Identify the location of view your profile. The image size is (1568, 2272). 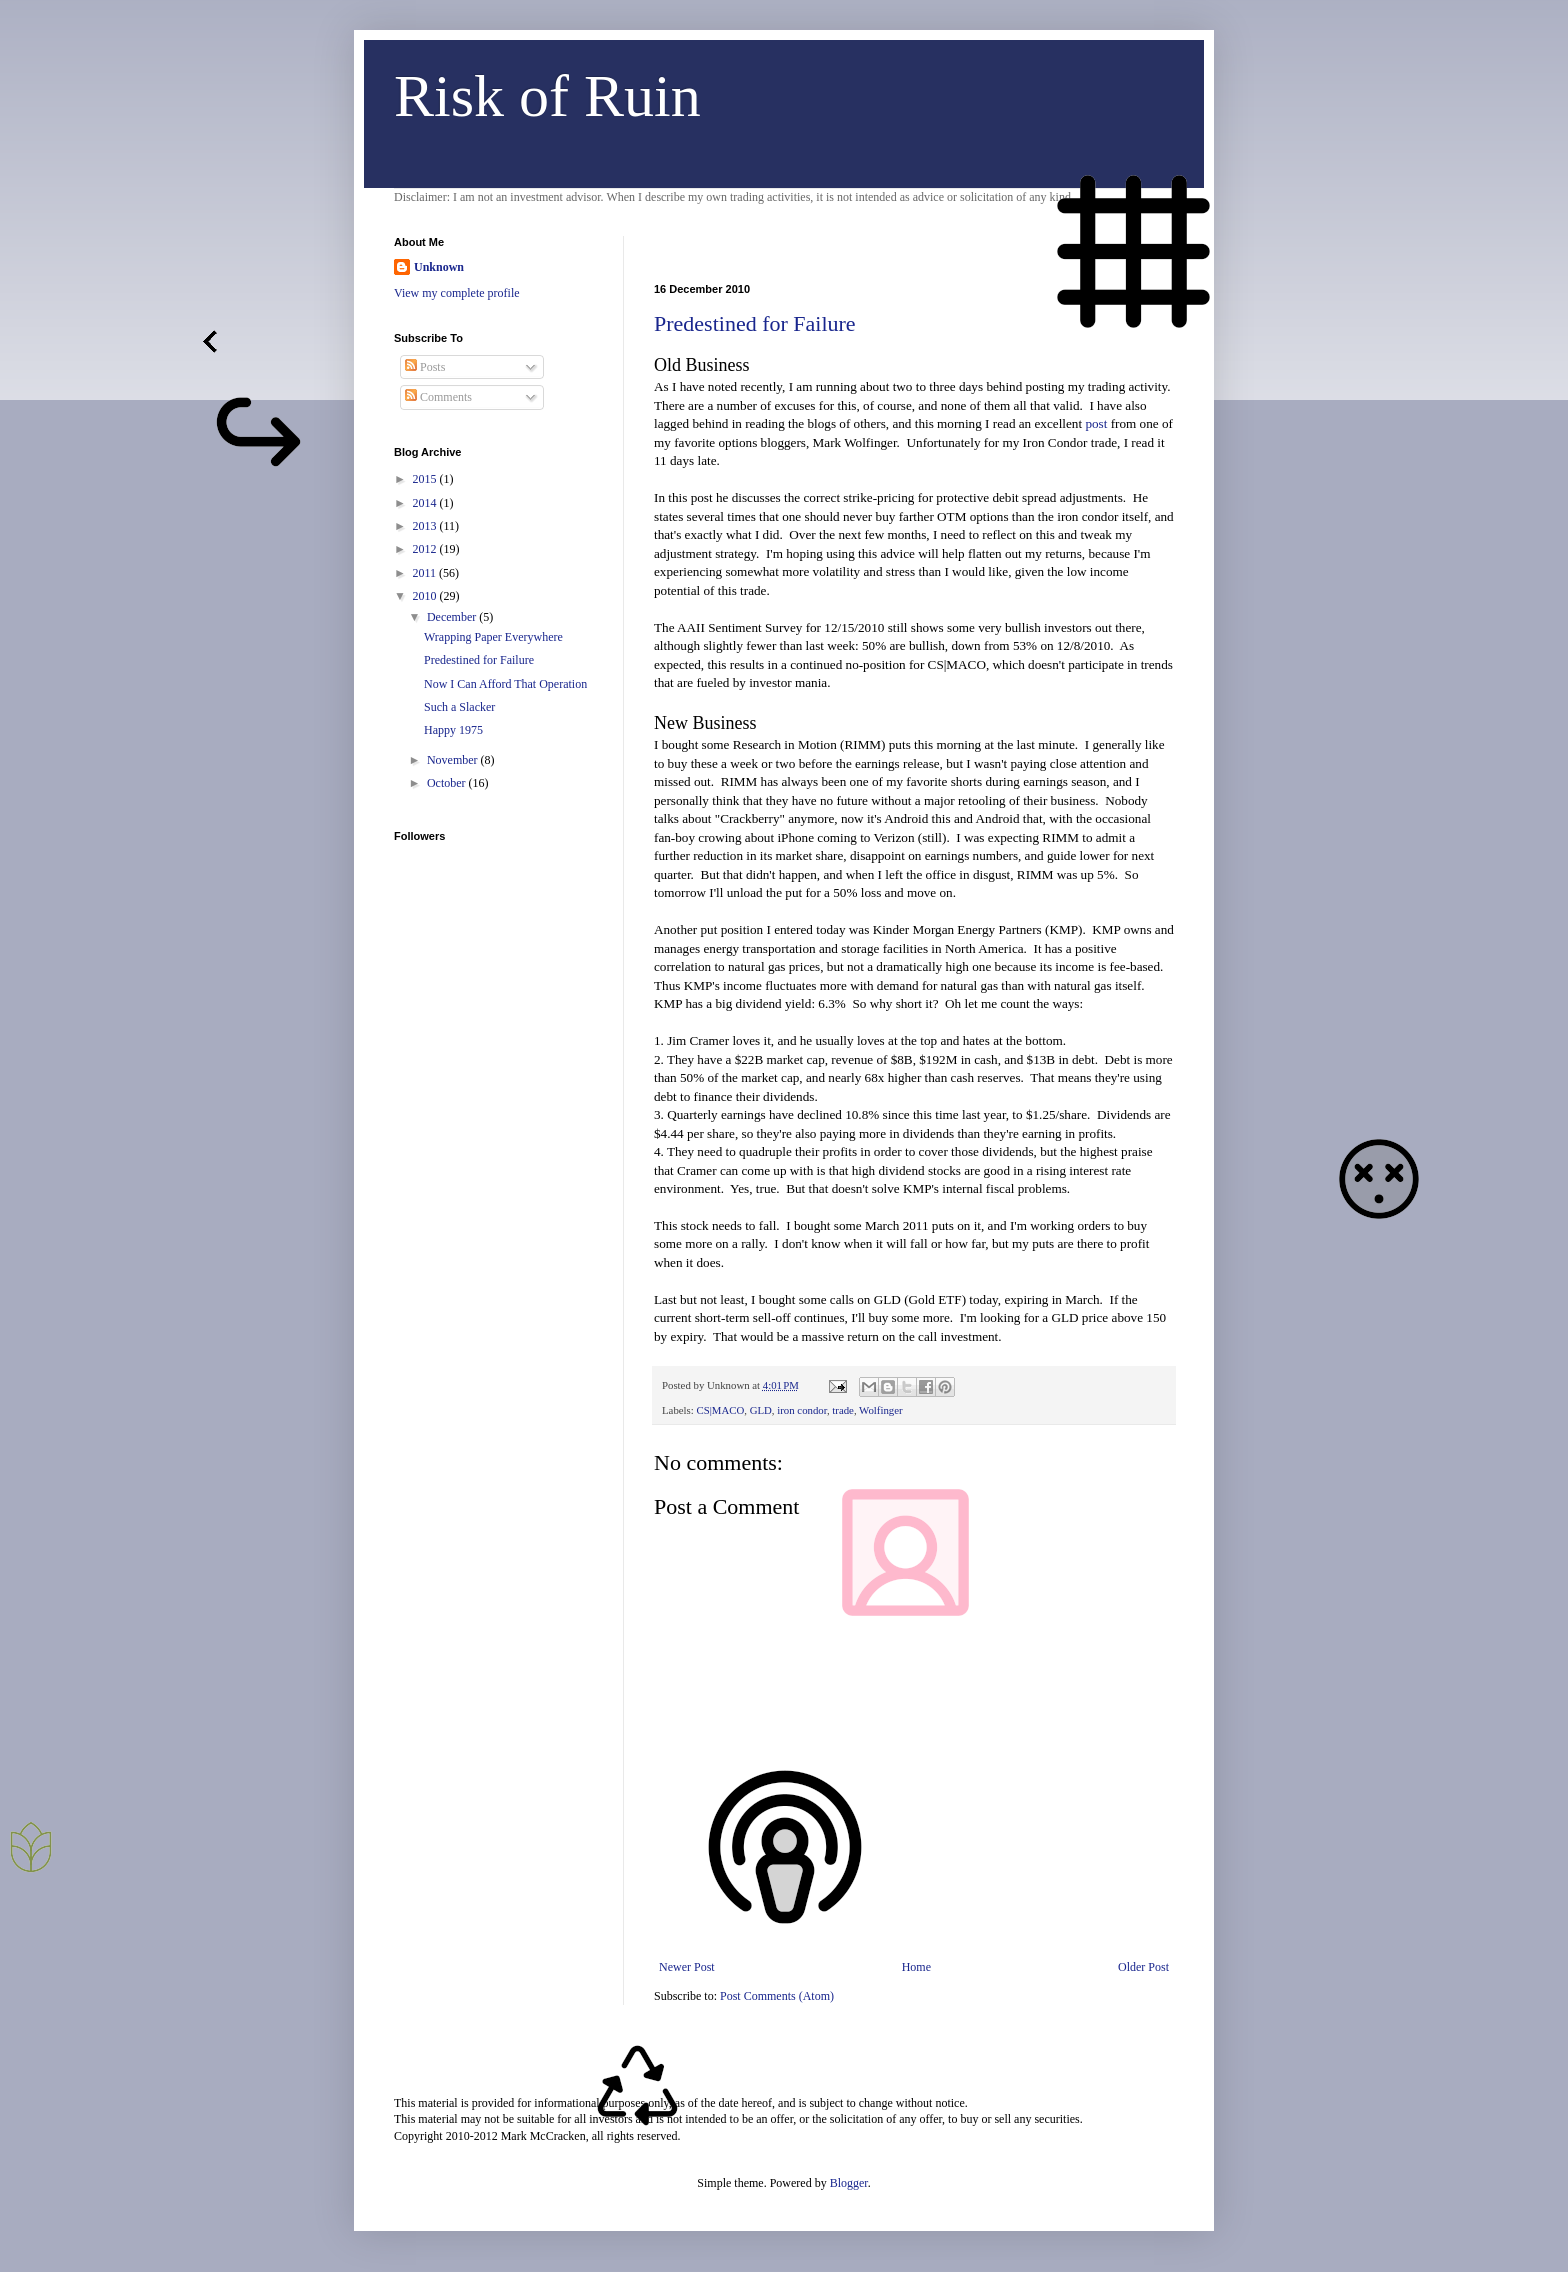
(905, 1552).